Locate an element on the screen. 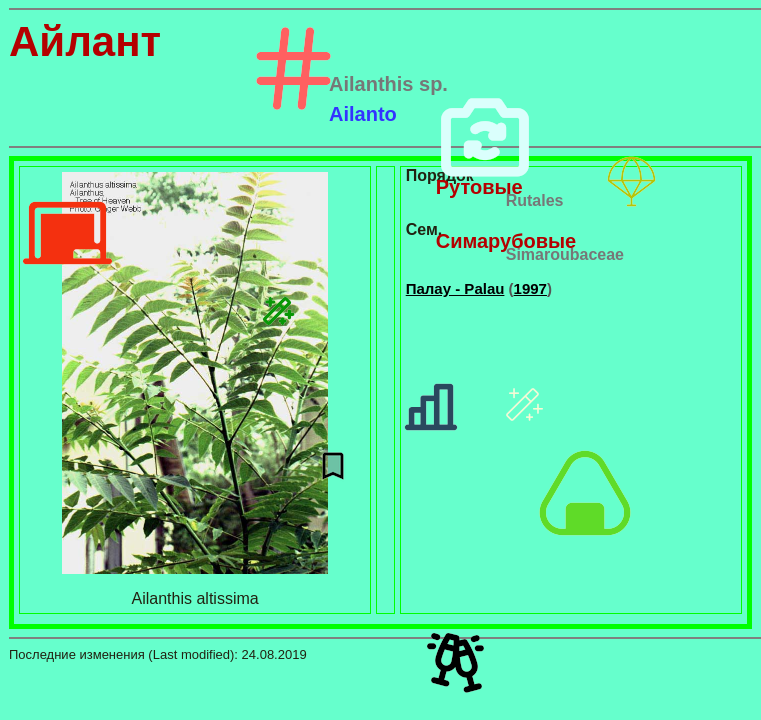 This screenshot has width=761, height=720. save this item for later is located at coordinates (333, 466).